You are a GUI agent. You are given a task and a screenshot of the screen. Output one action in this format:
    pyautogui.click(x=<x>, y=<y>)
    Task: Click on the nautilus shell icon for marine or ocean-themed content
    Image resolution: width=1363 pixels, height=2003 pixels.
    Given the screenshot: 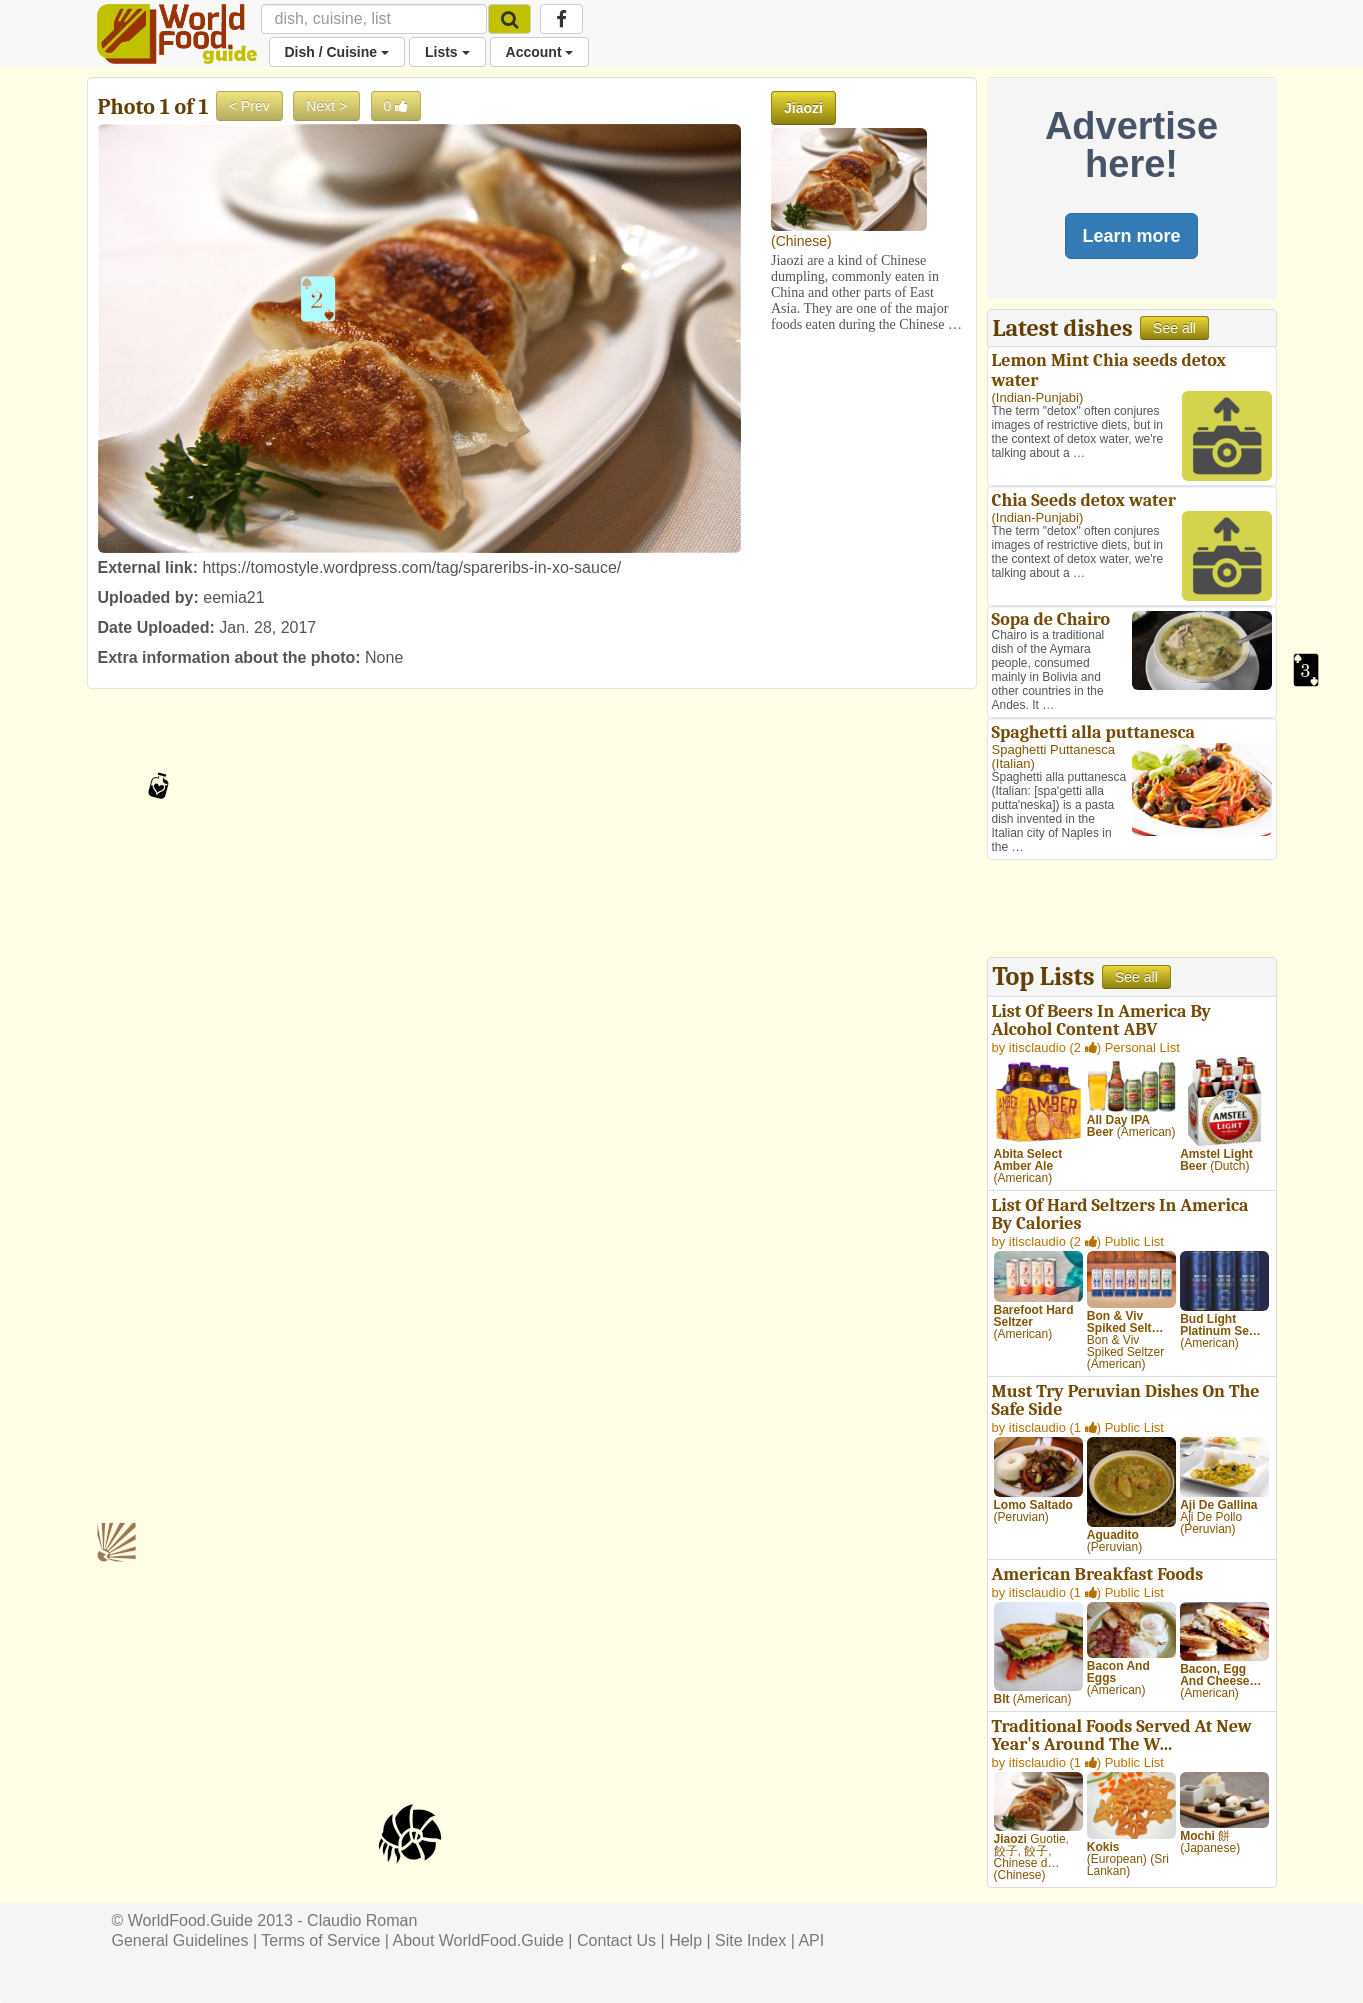 What is the action you would take?
    pyautogui.click(x=410, y=1834)
    